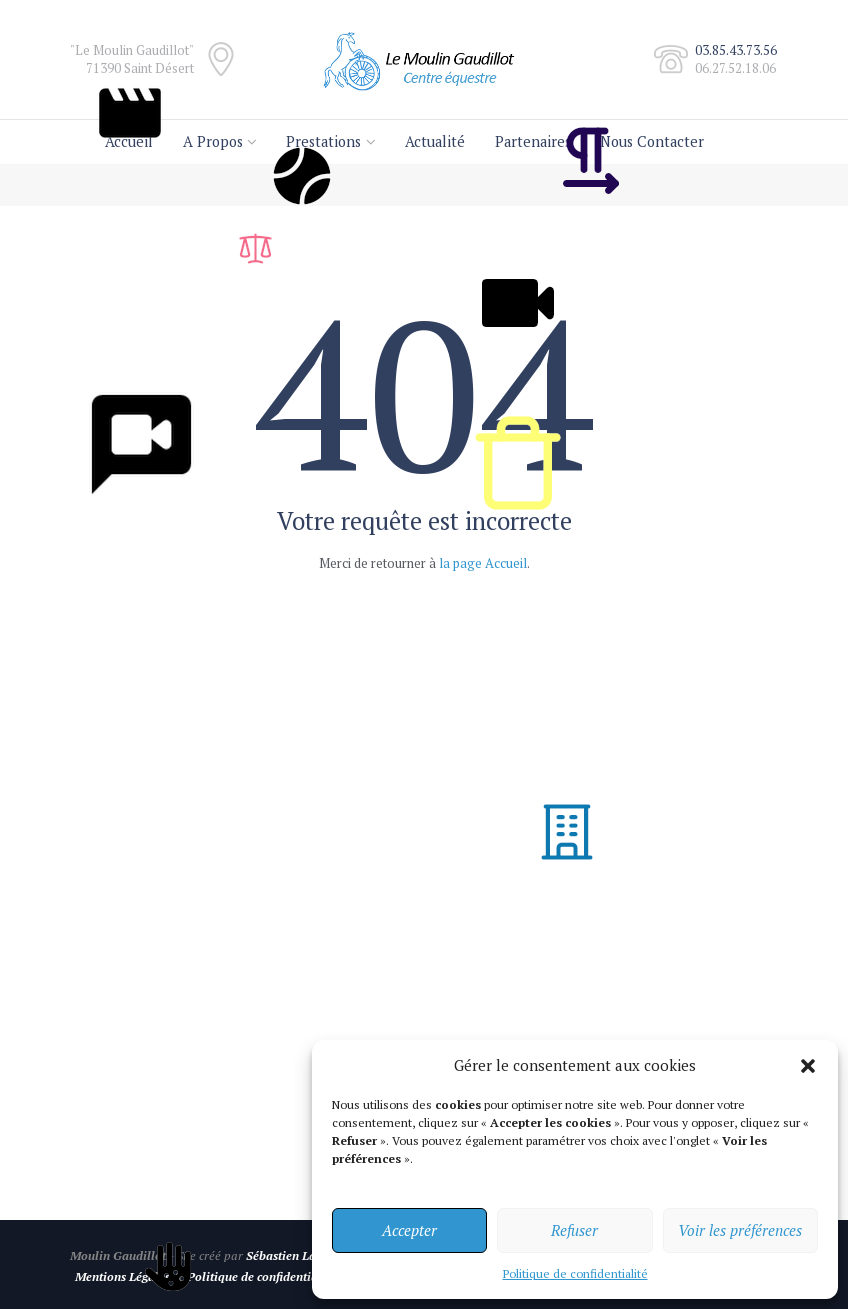  Describe the element at coordinates (518, 303) in the screenshot. I see `start a video call` at that location.